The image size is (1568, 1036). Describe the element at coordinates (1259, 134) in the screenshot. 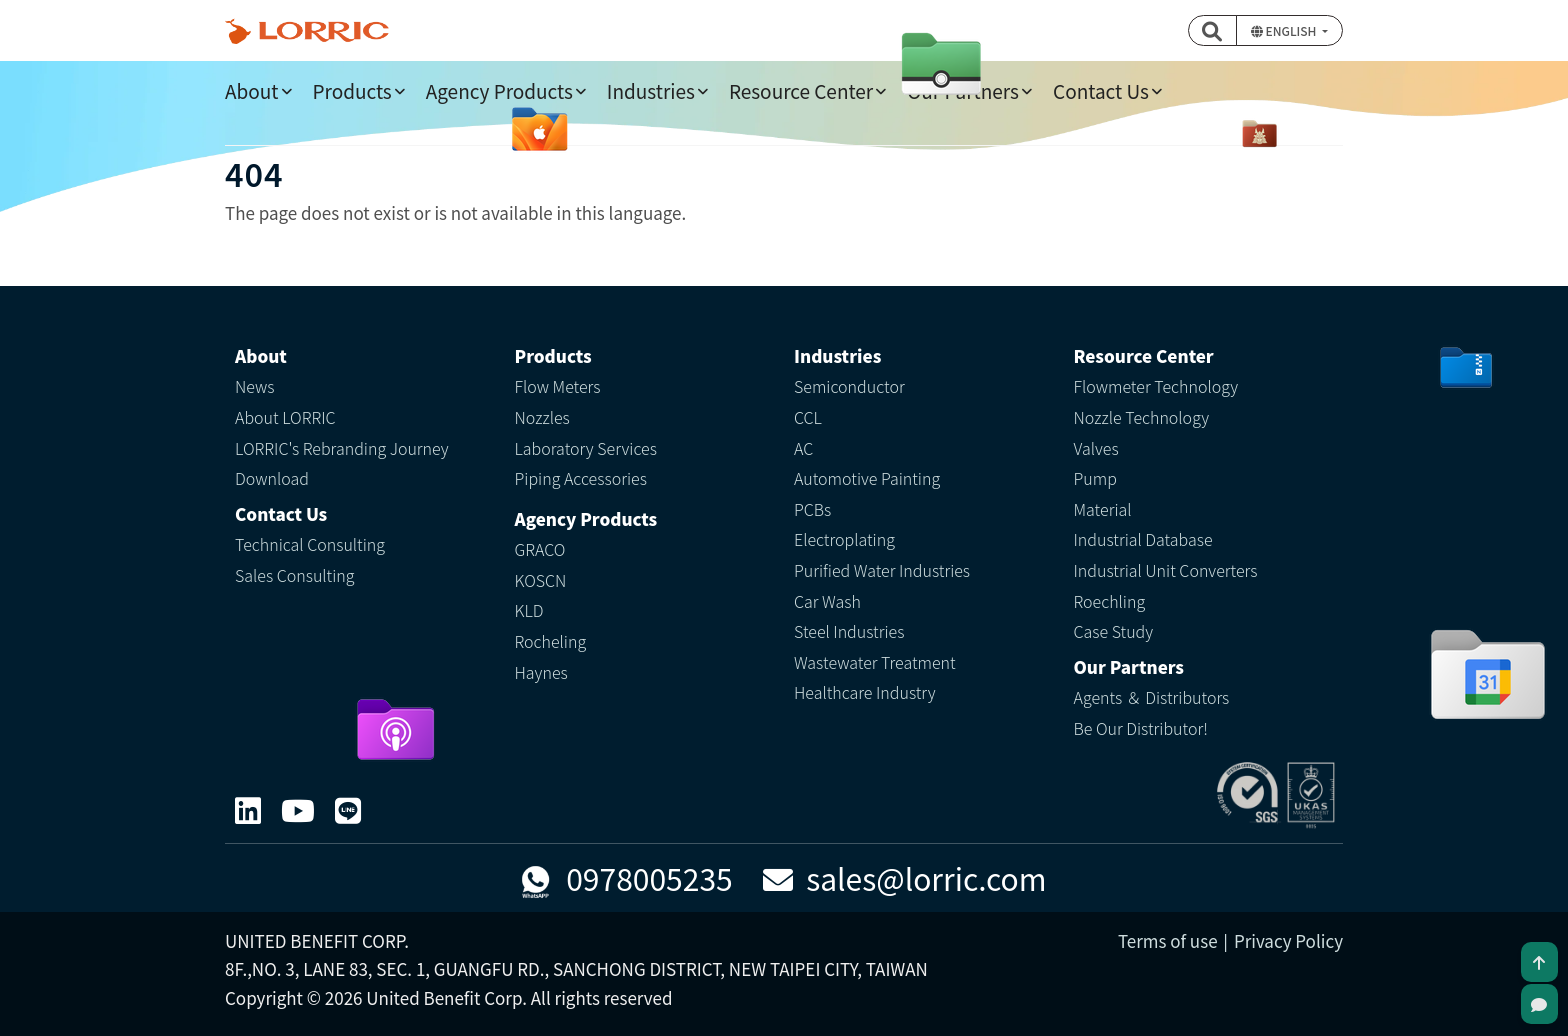

I see `folder for storing historical Japanese or shogun-themed content` at that location.